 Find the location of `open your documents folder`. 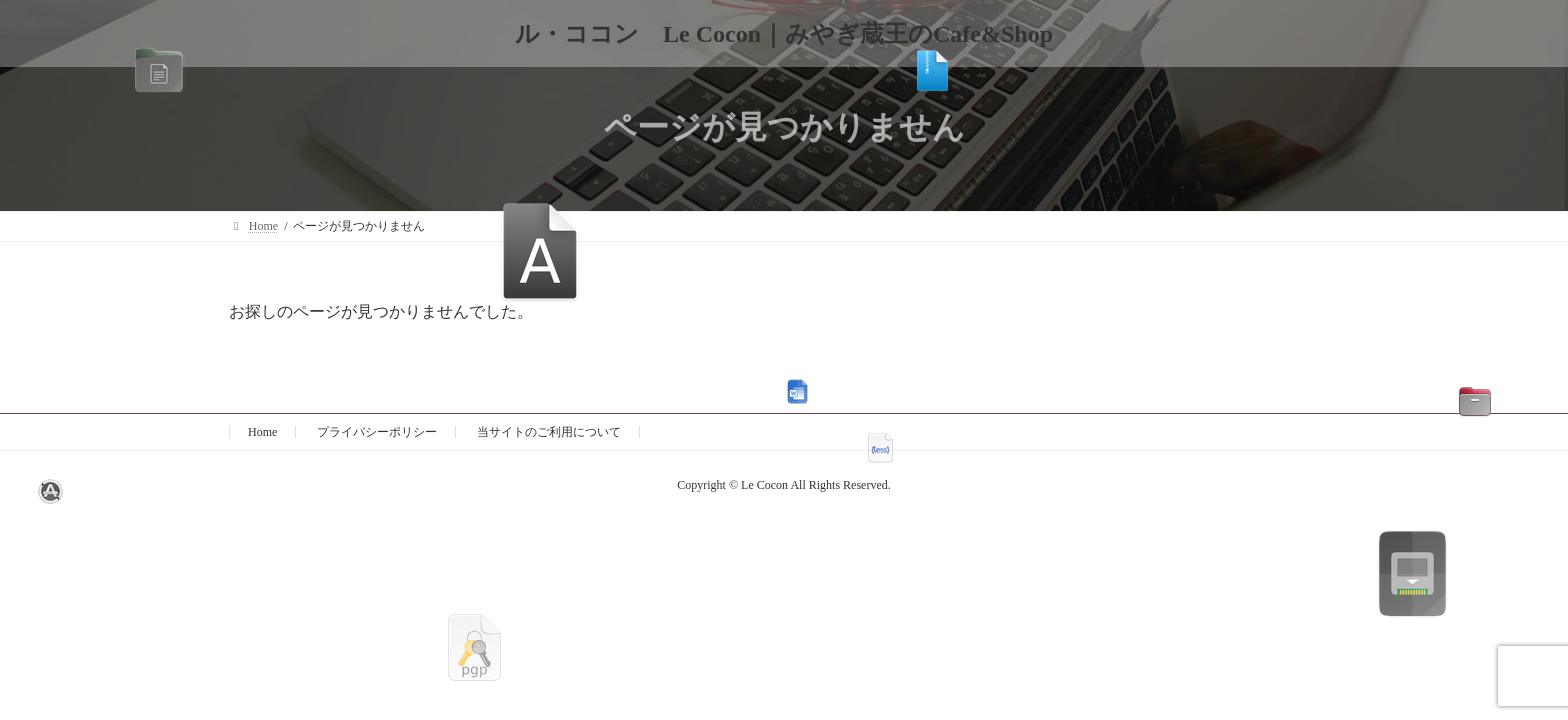

open your documents folder is located at coordinates (159, 70).